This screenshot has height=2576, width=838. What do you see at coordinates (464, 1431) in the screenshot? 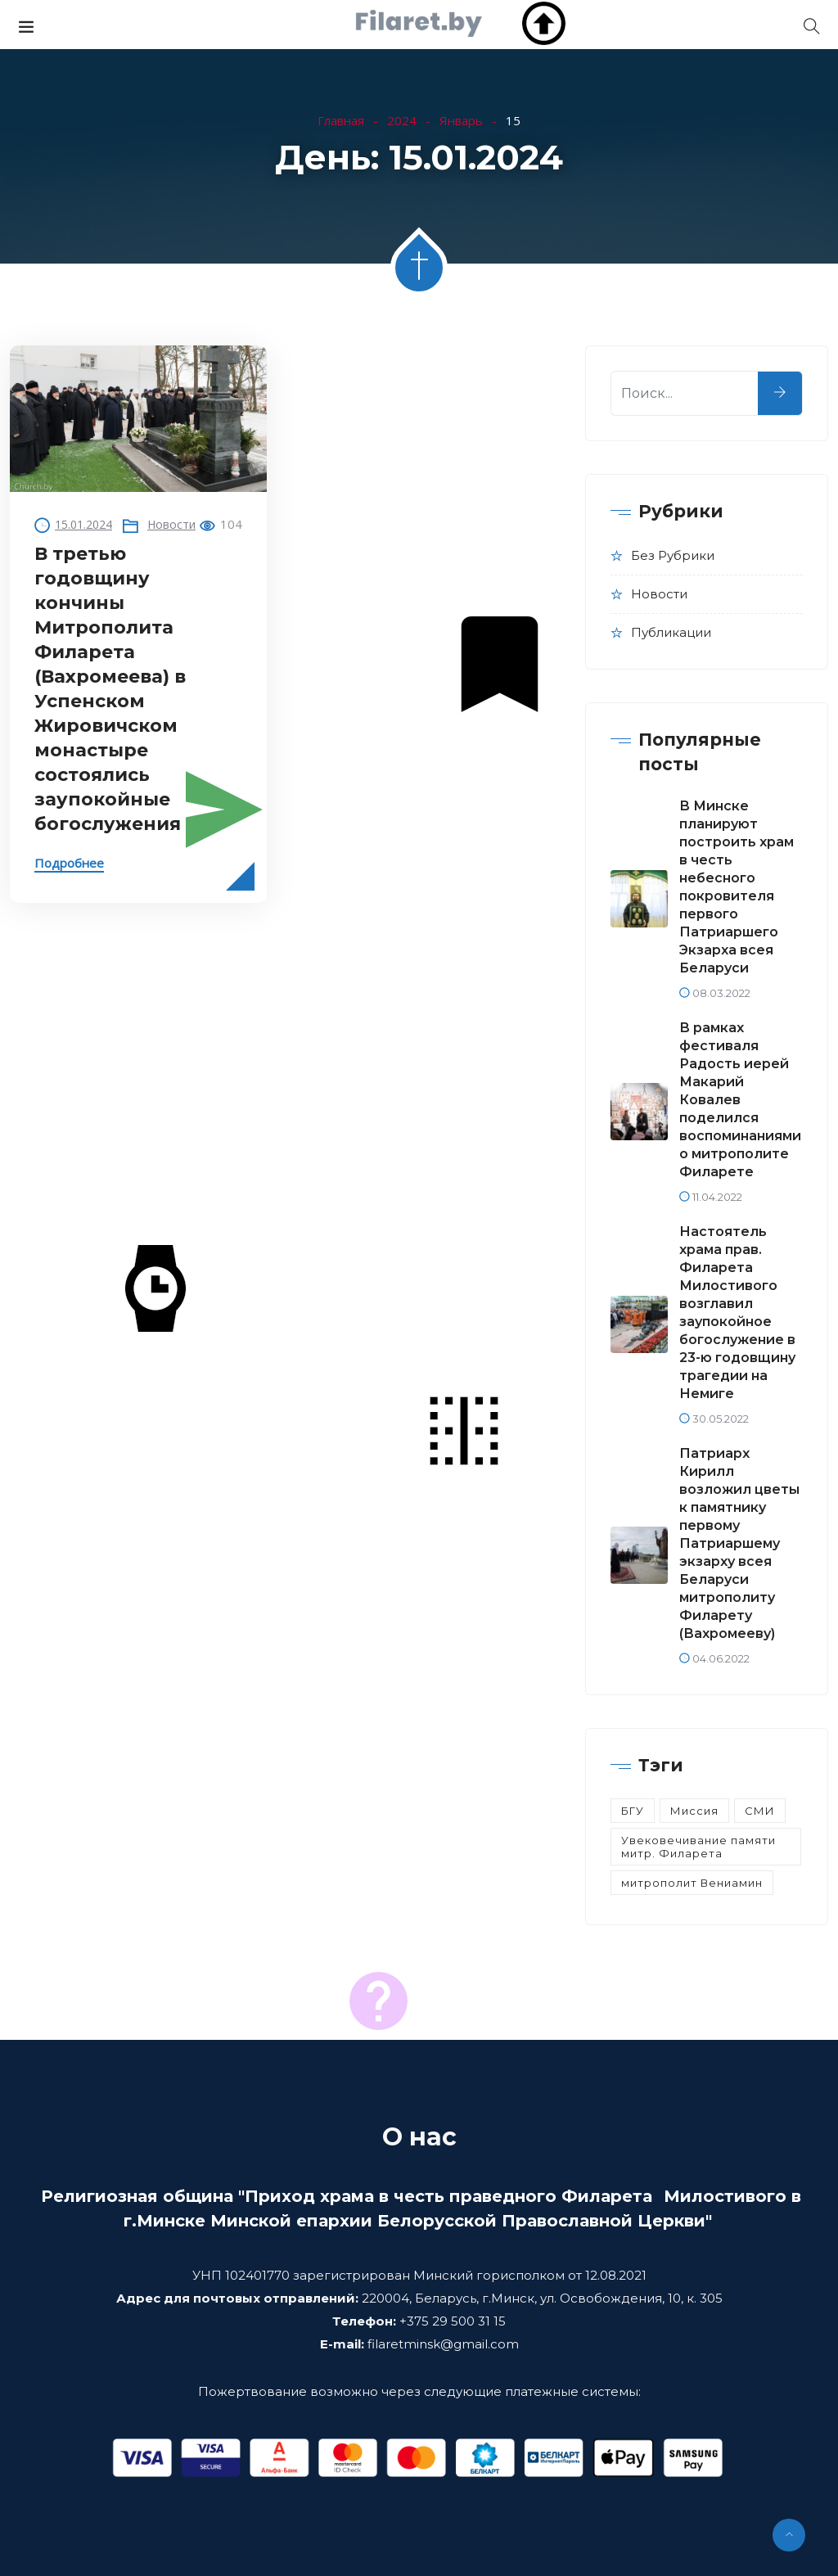
I see `add a vertical border to selected cells` at bounding box center [464, 1431].